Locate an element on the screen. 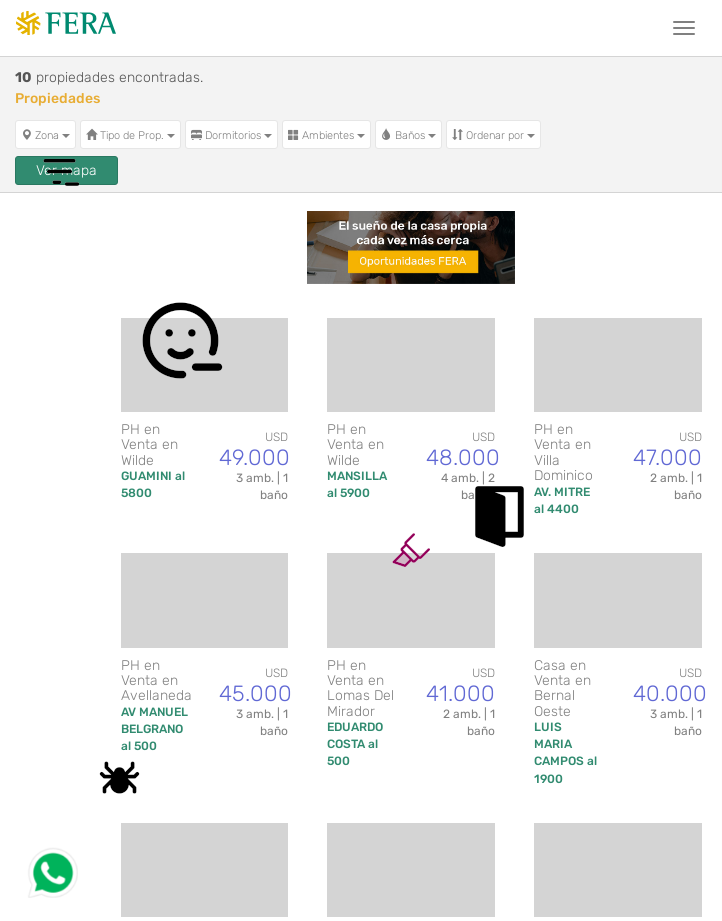 The image size is (722, 921). remove a filter from current view is located at coordinates (59, 171).